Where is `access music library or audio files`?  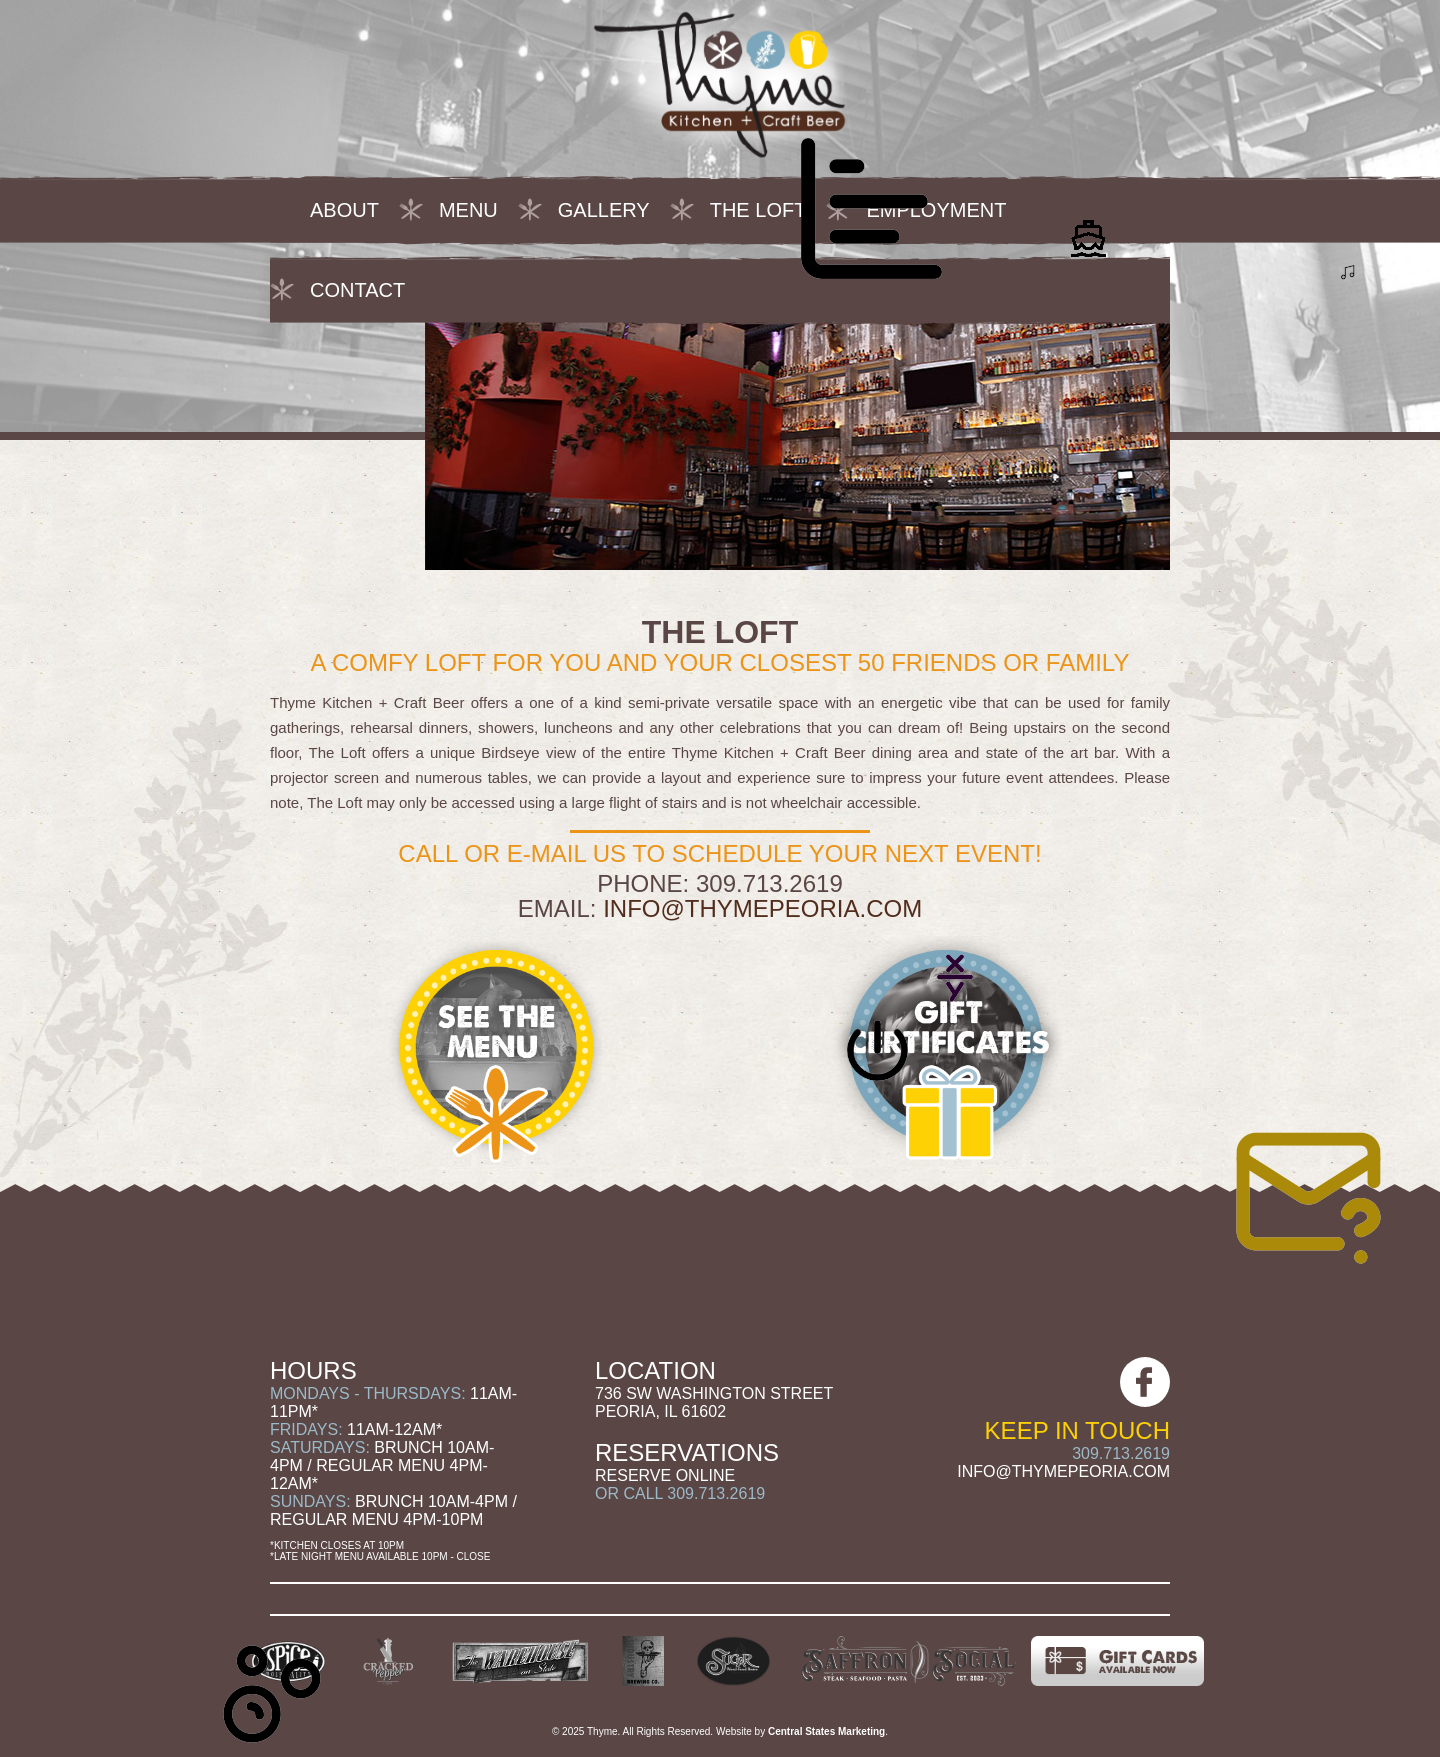
access music library or audio files is located at coordinates (1348, 272).